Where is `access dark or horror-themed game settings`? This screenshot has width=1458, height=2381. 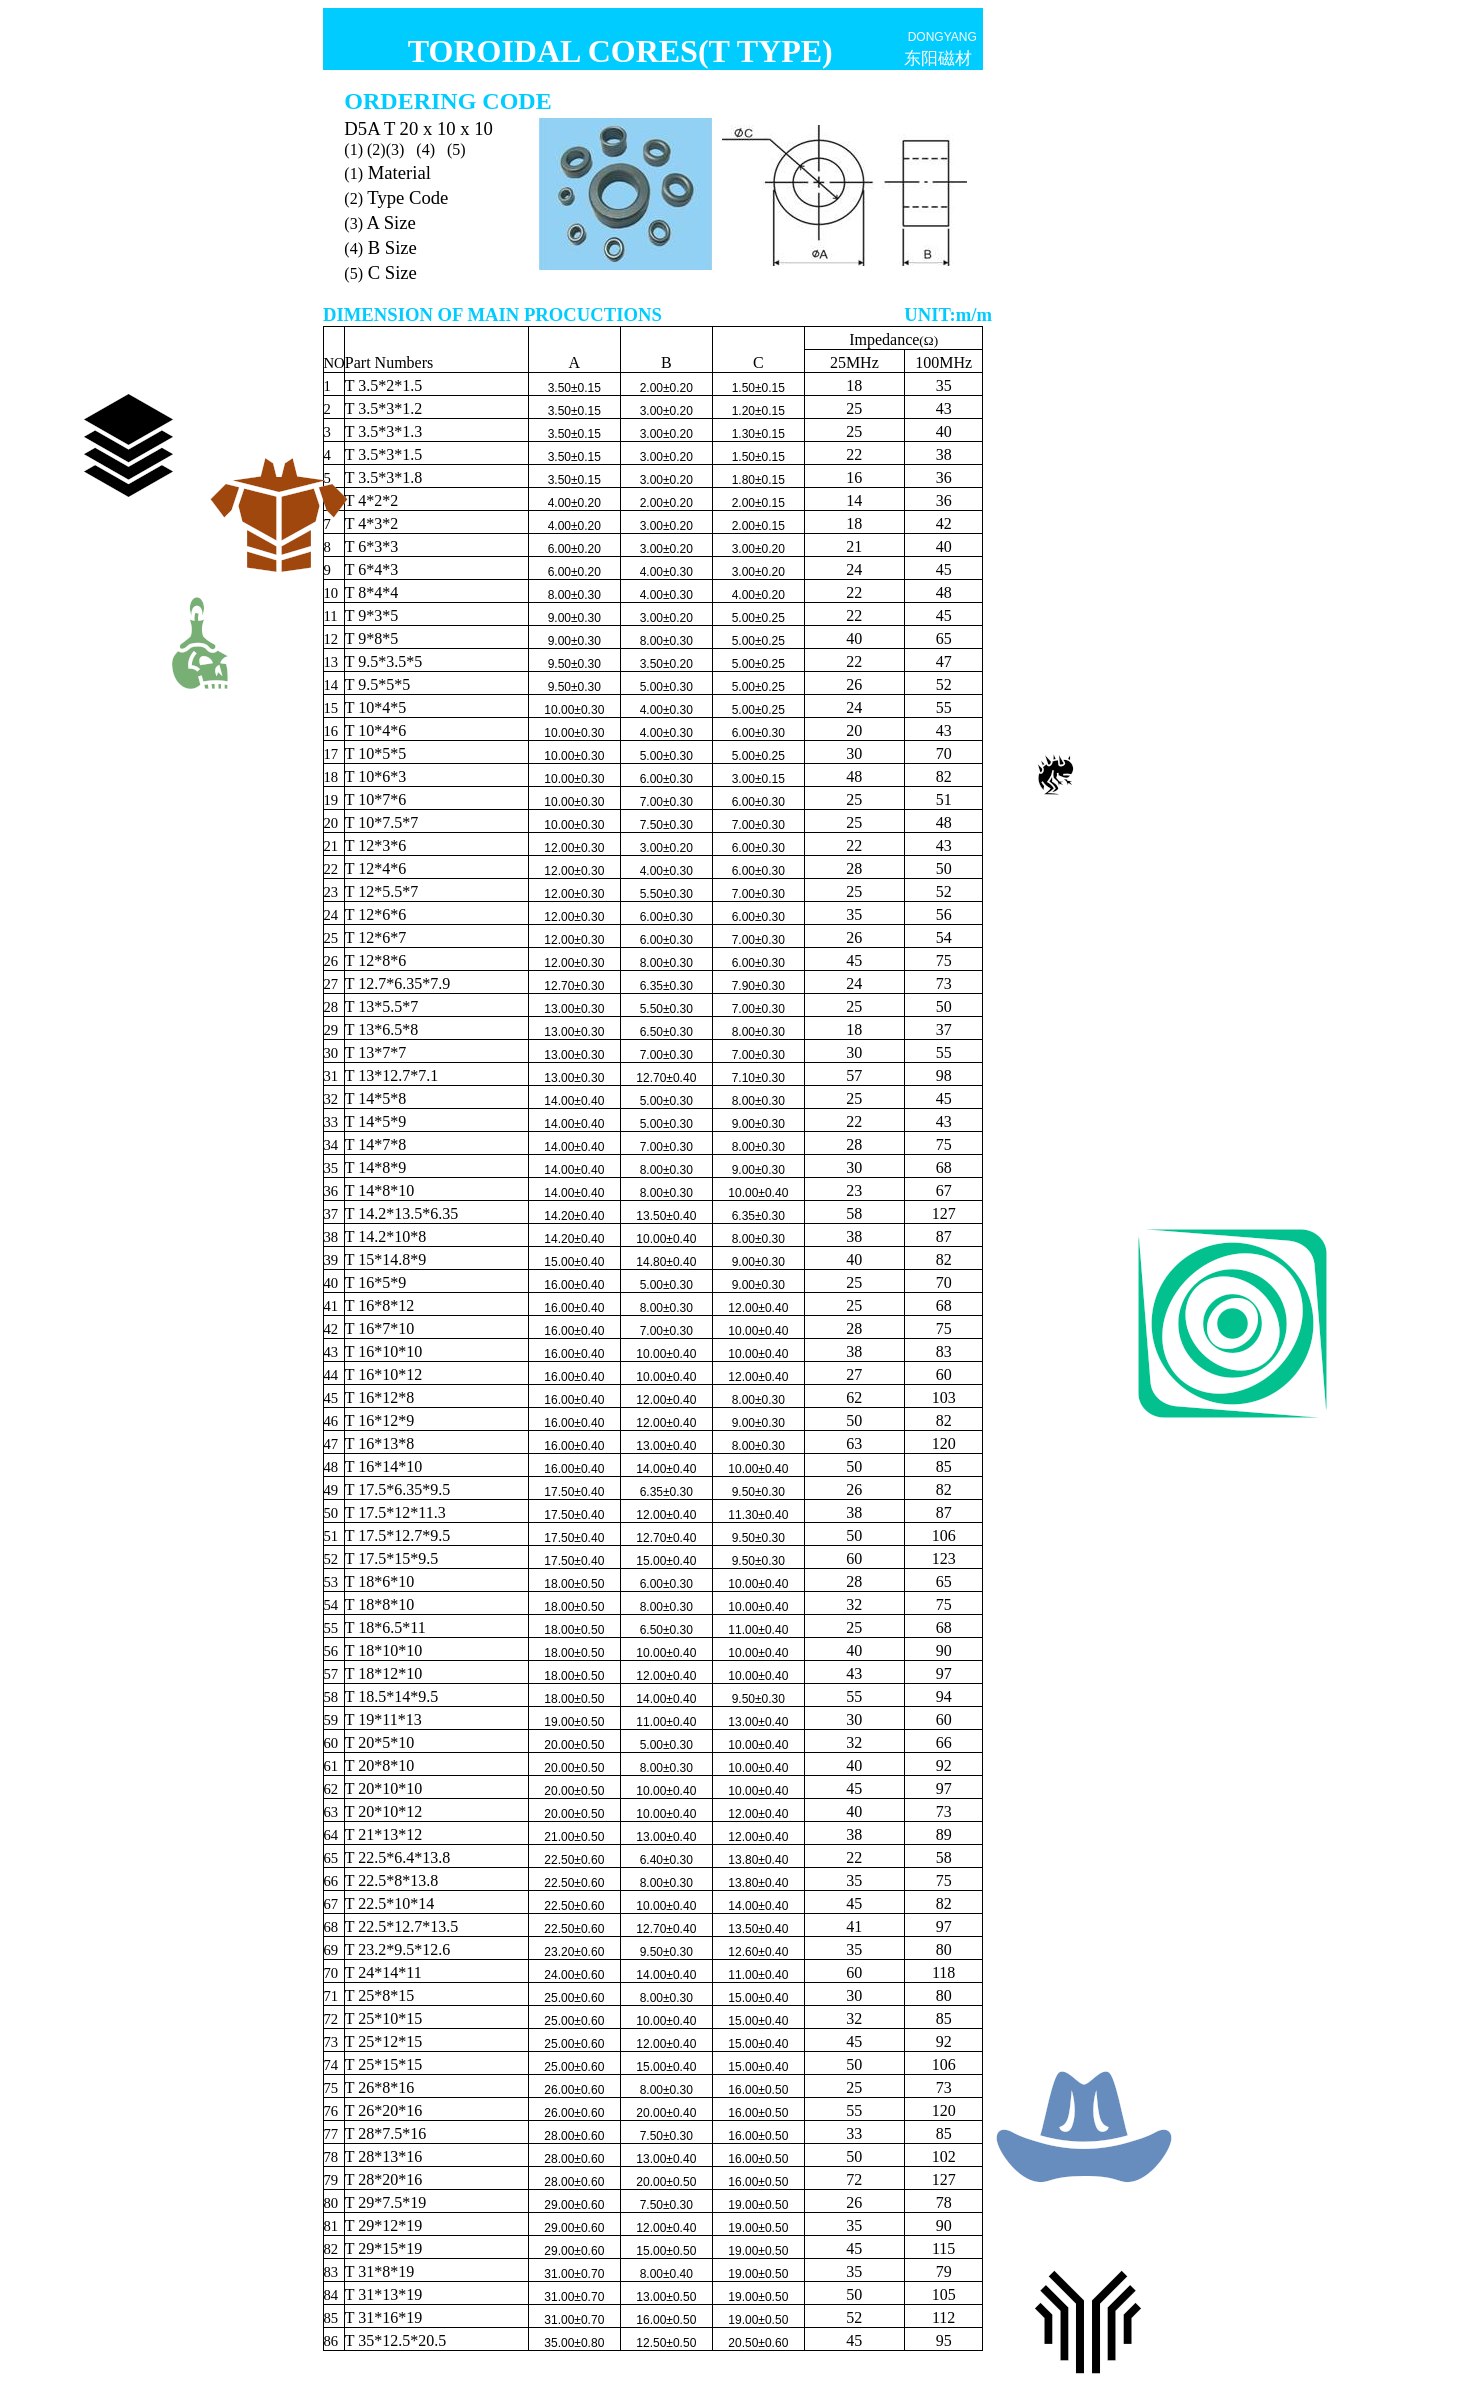 access dark or horror-themed game settings is located at coordinates (197, 642).